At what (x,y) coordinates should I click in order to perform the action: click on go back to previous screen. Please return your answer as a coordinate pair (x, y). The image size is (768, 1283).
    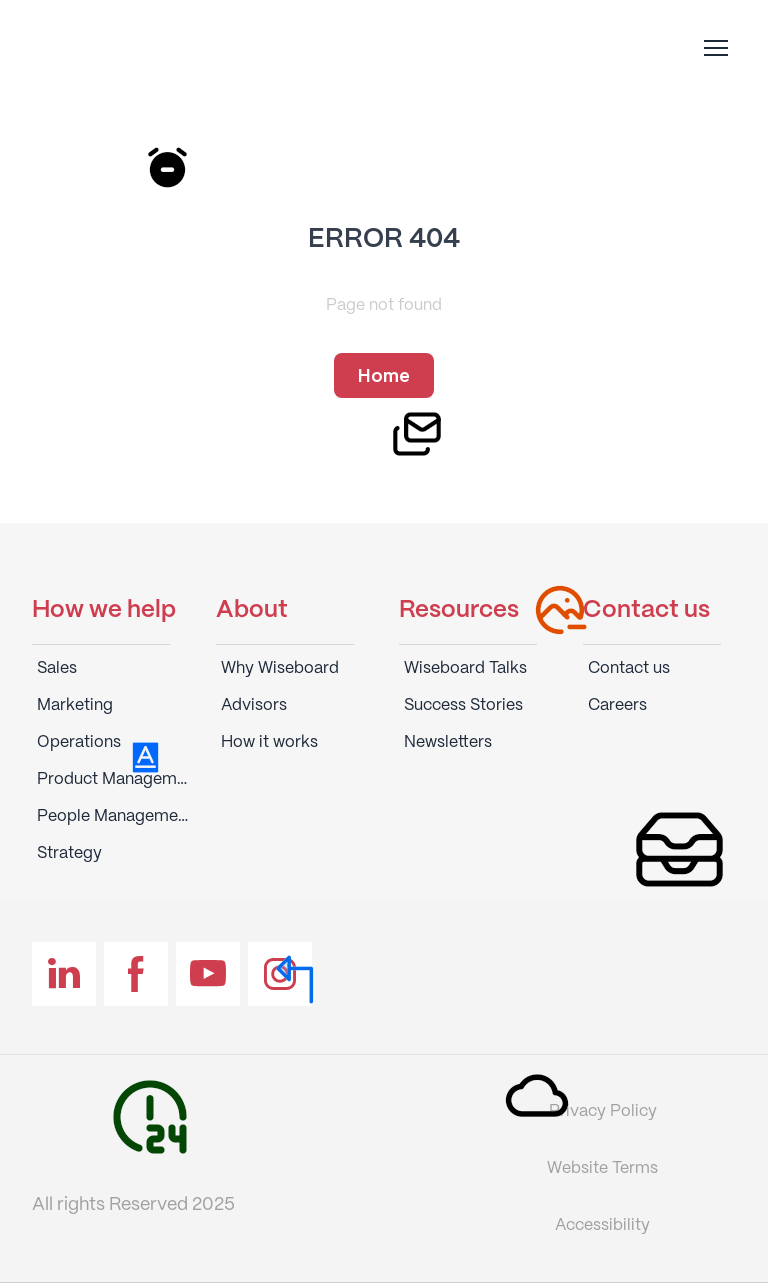
    Looking at the image, I should click on (296, 979).